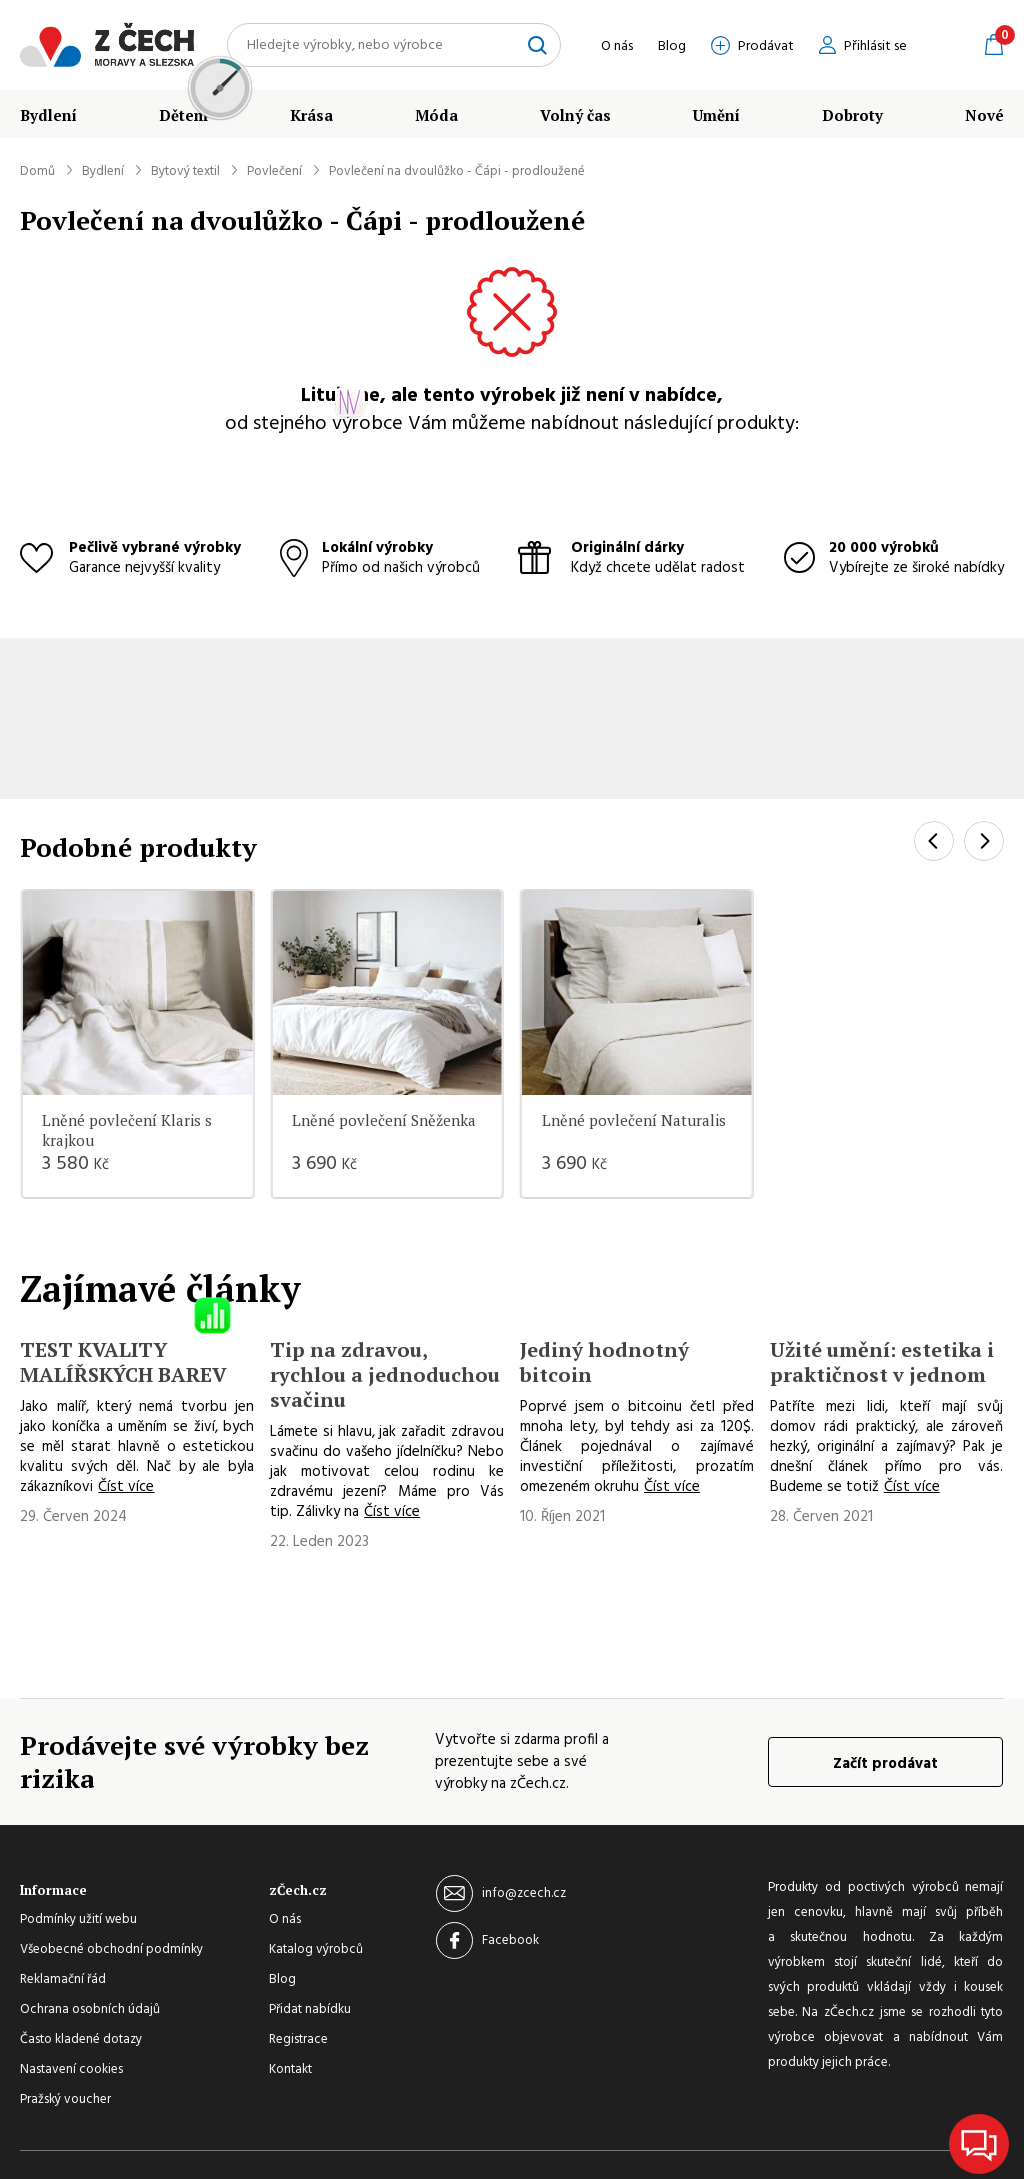  What do you see at coordinates (350, 402) in the screenshot?
I see `launch nvtop gpu monitoring application` at bounding box center [350, 402].